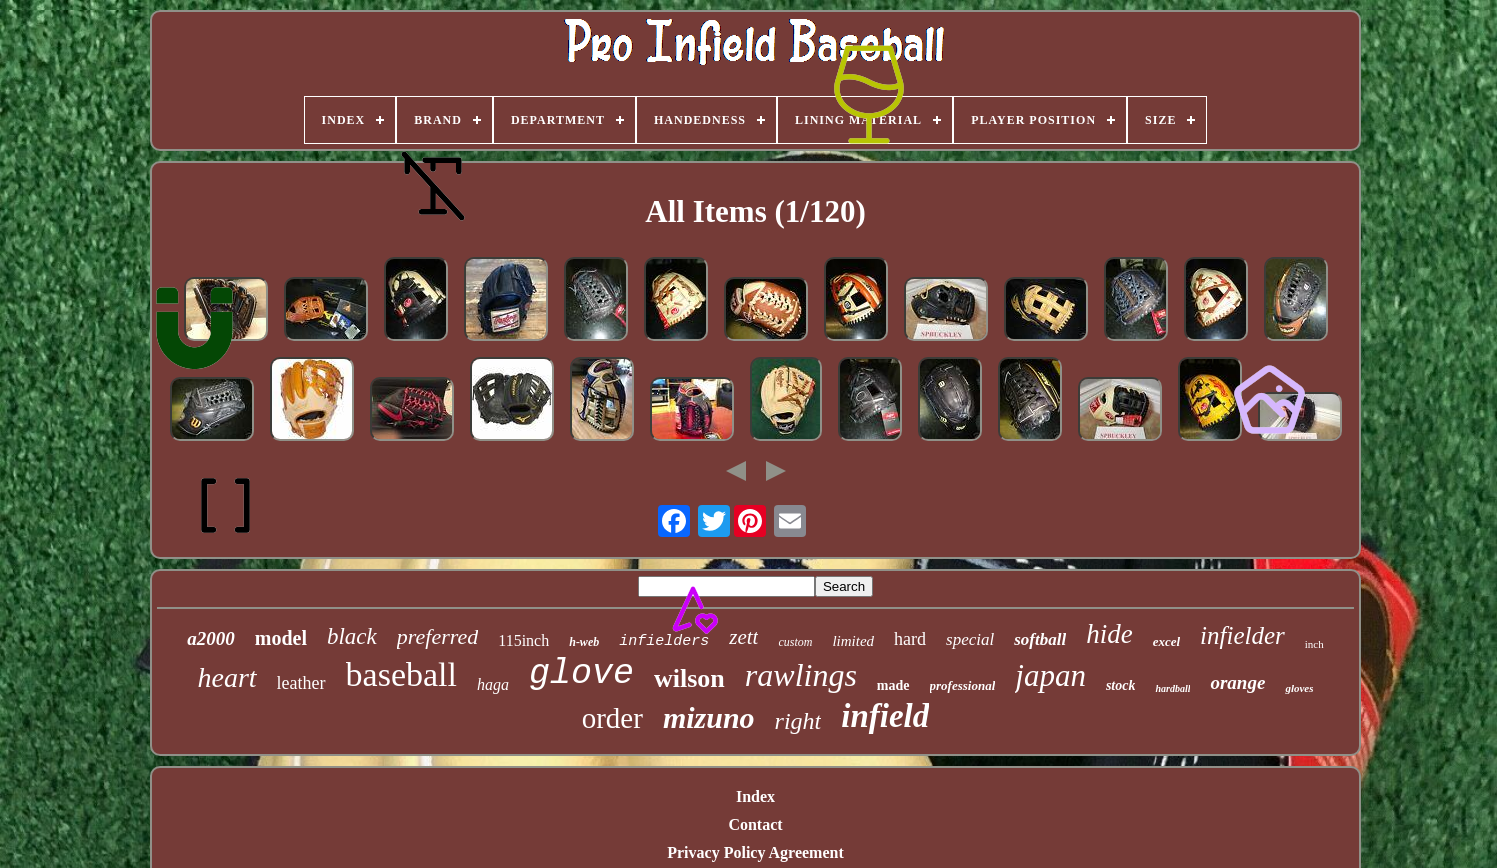  I want to click on view images in a pentagon-shaped frame, so click(1269, 401).